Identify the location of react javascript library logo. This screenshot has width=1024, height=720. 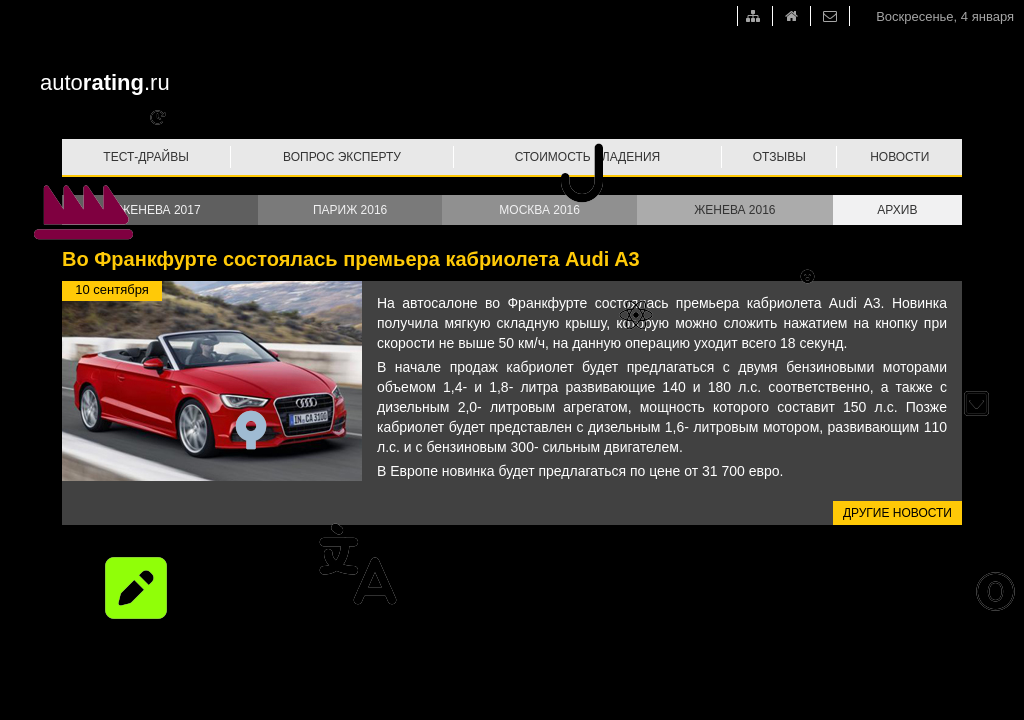
(636, 315).